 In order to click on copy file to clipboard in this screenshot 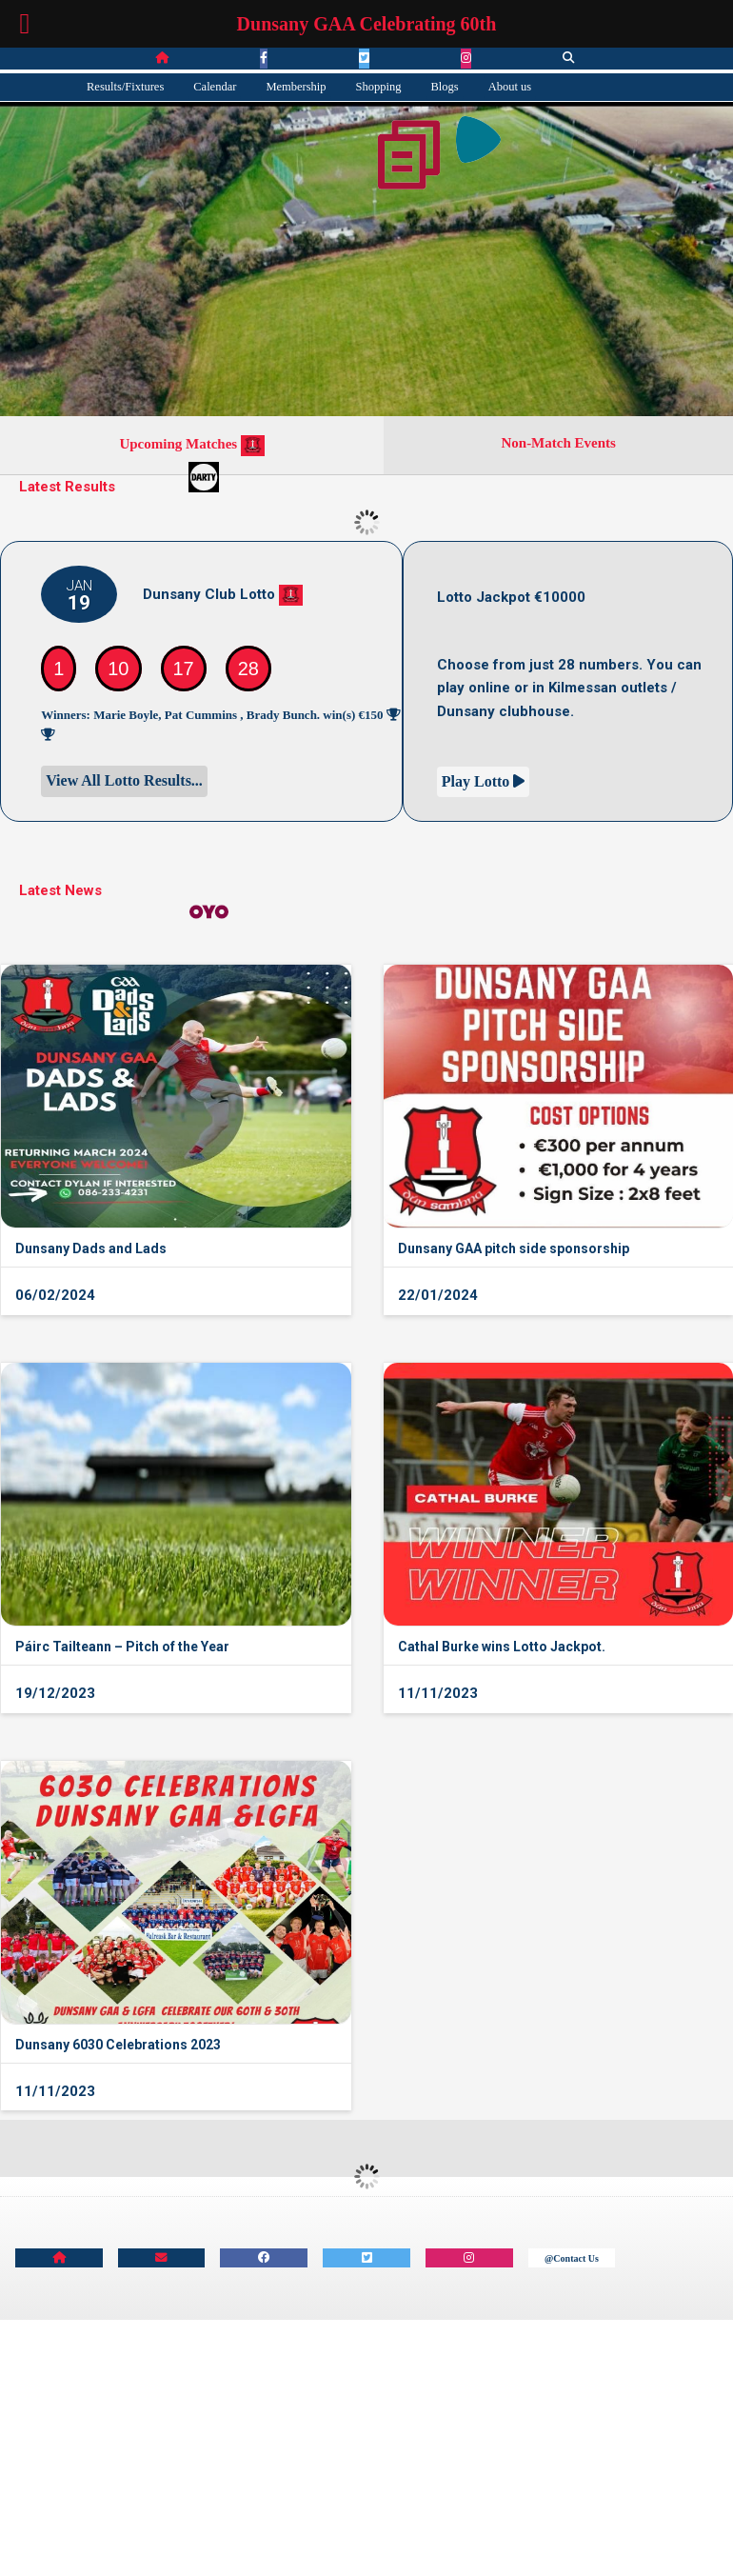, I will do `click(408, 154)`.